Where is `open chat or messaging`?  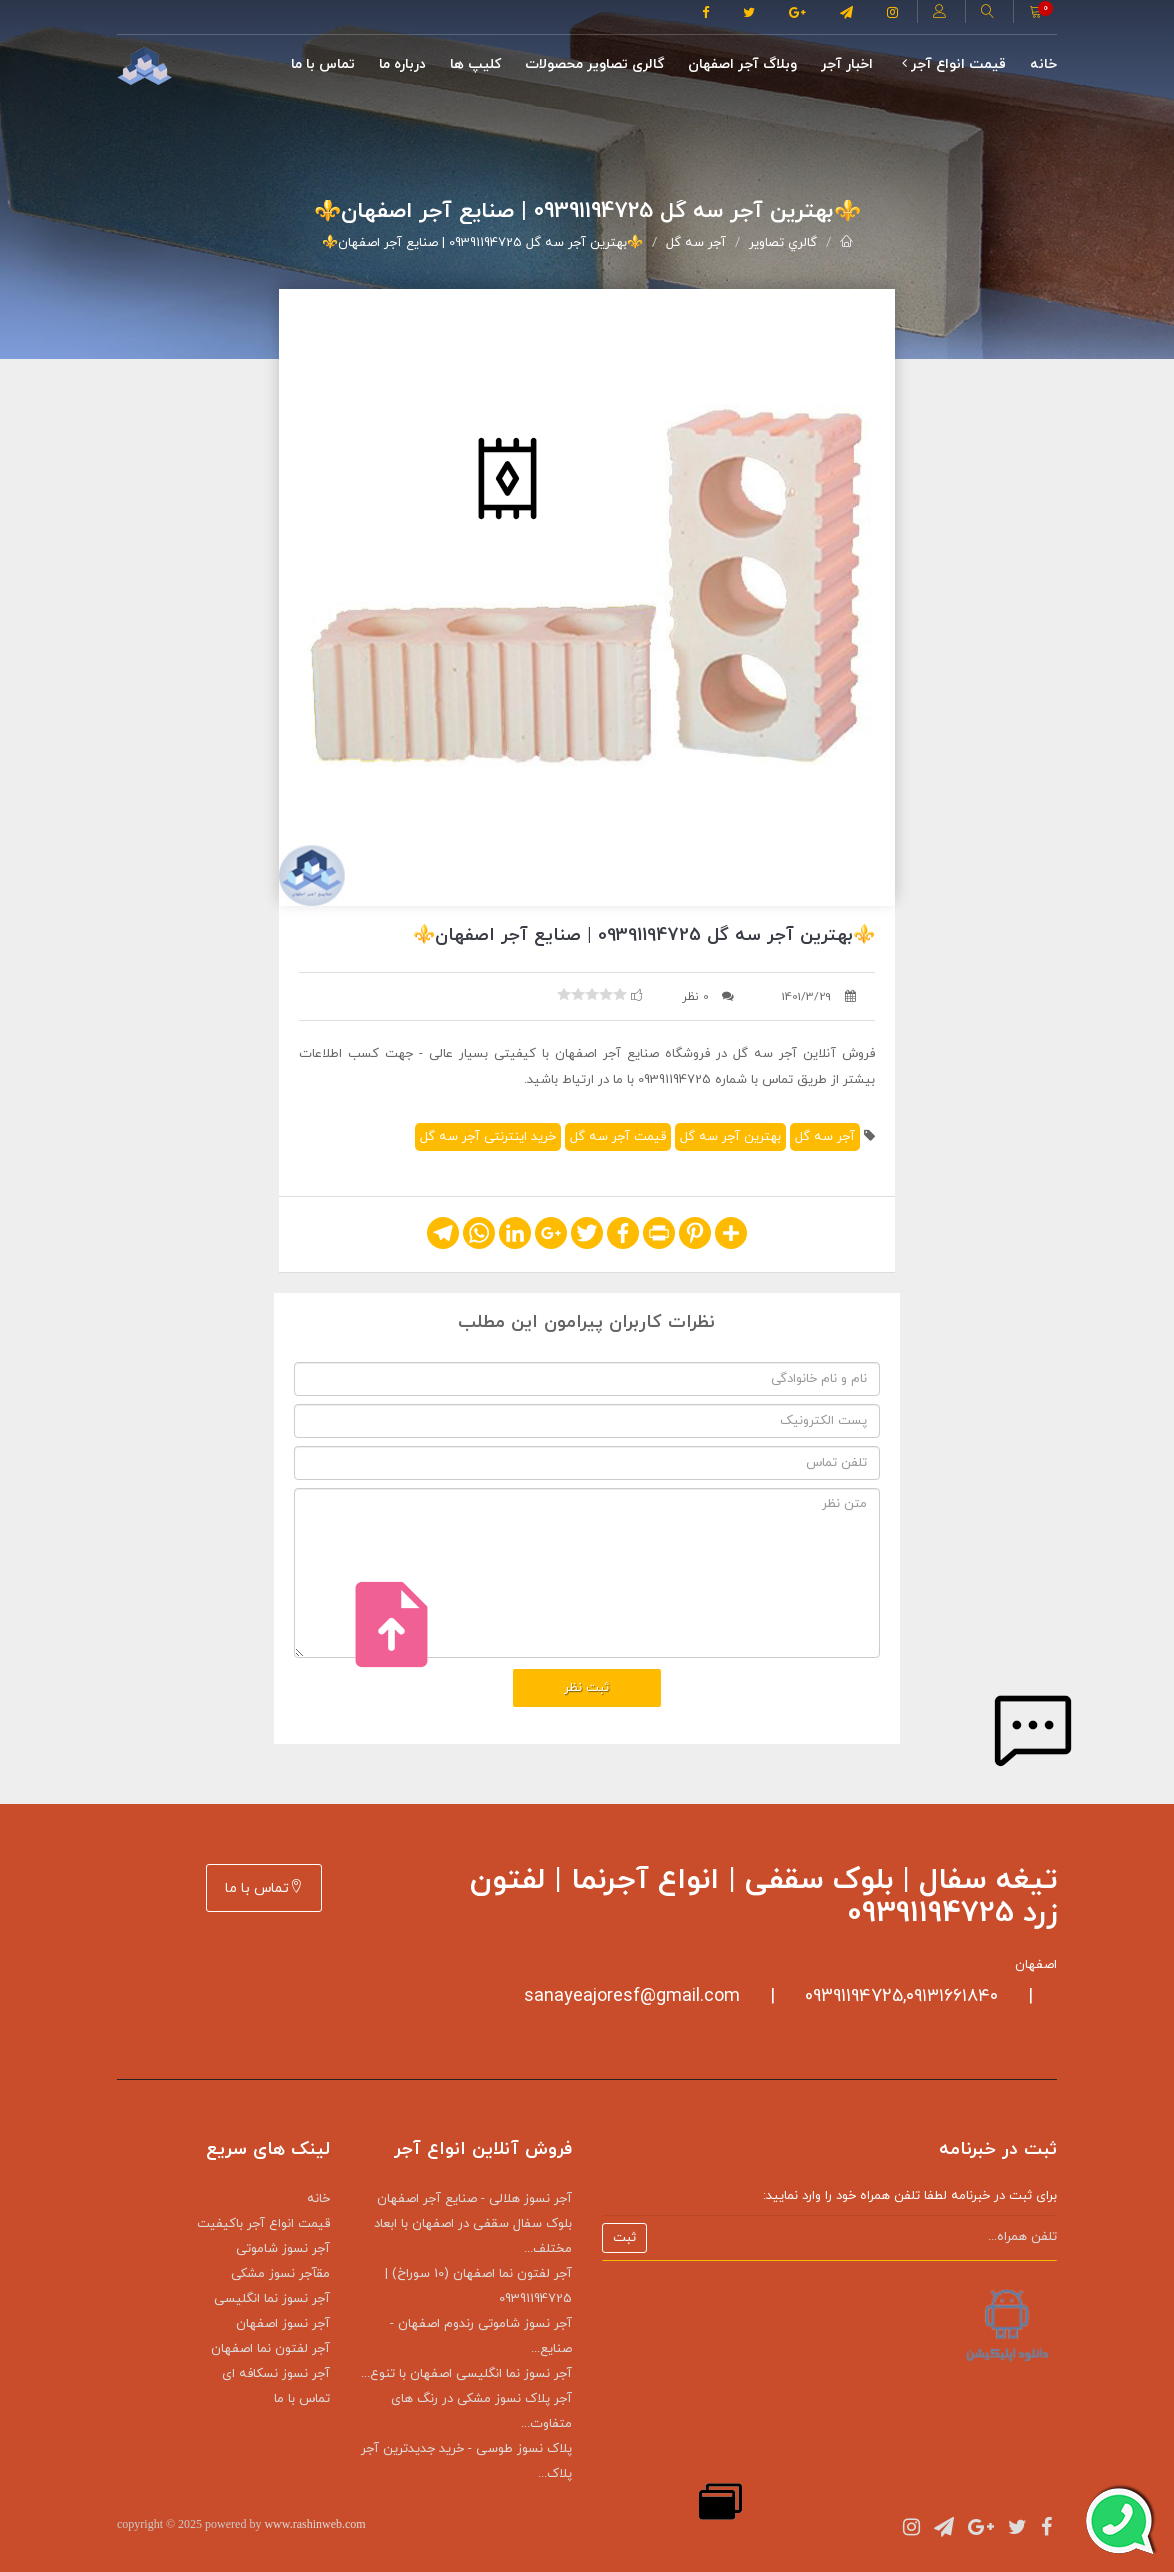 open chat or messaging is located at coordinates (1033, 1725).